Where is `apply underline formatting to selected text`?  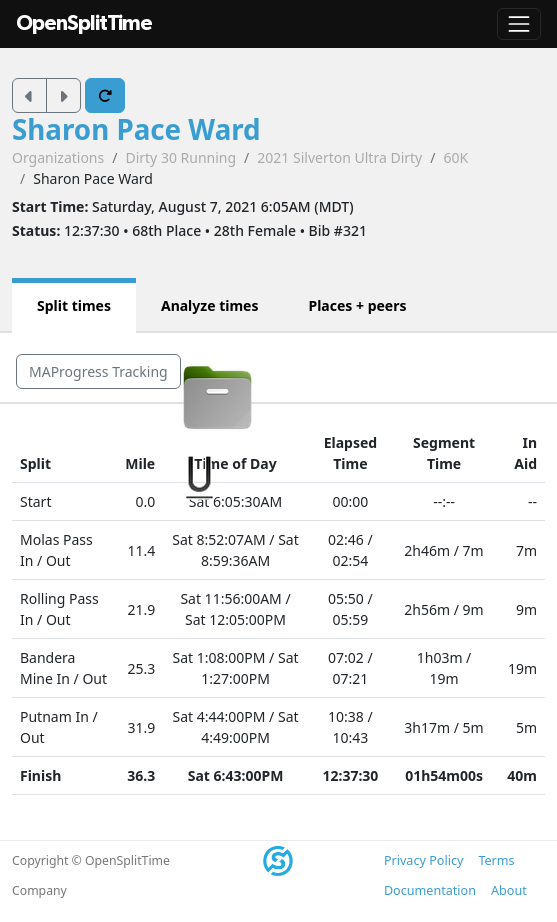 apply underline formatting to selected text is located at coordinates (199, 477).